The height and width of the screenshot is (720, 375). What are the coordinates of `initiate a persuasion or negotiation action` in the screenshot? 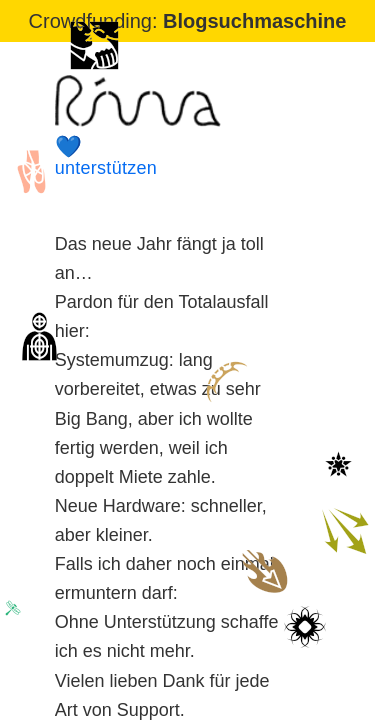 It's located at (94, 45).